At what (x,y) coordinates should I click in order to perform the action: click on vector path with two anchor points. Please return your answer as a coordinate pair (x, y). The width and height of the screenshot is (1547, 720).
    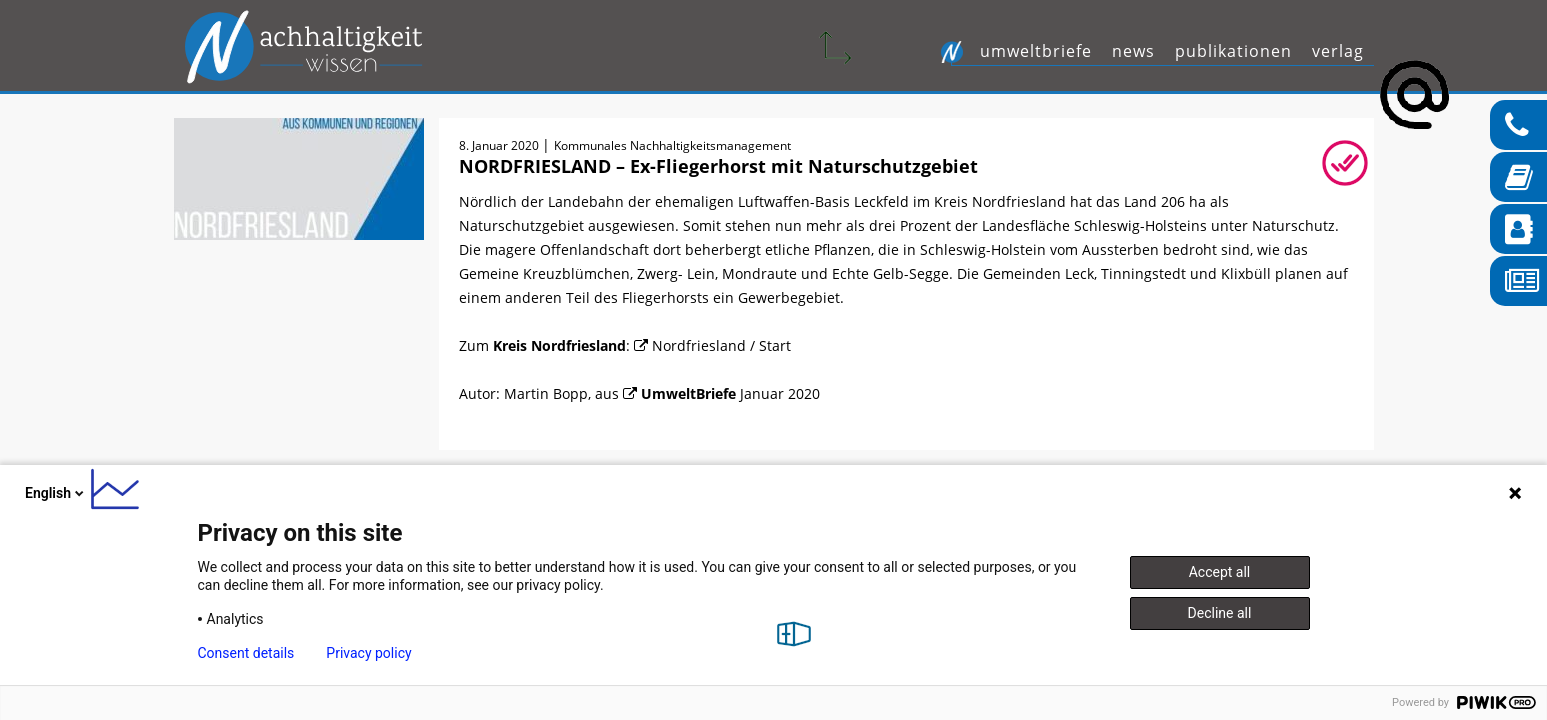
    Looking at the image, I should click on (834, 47).